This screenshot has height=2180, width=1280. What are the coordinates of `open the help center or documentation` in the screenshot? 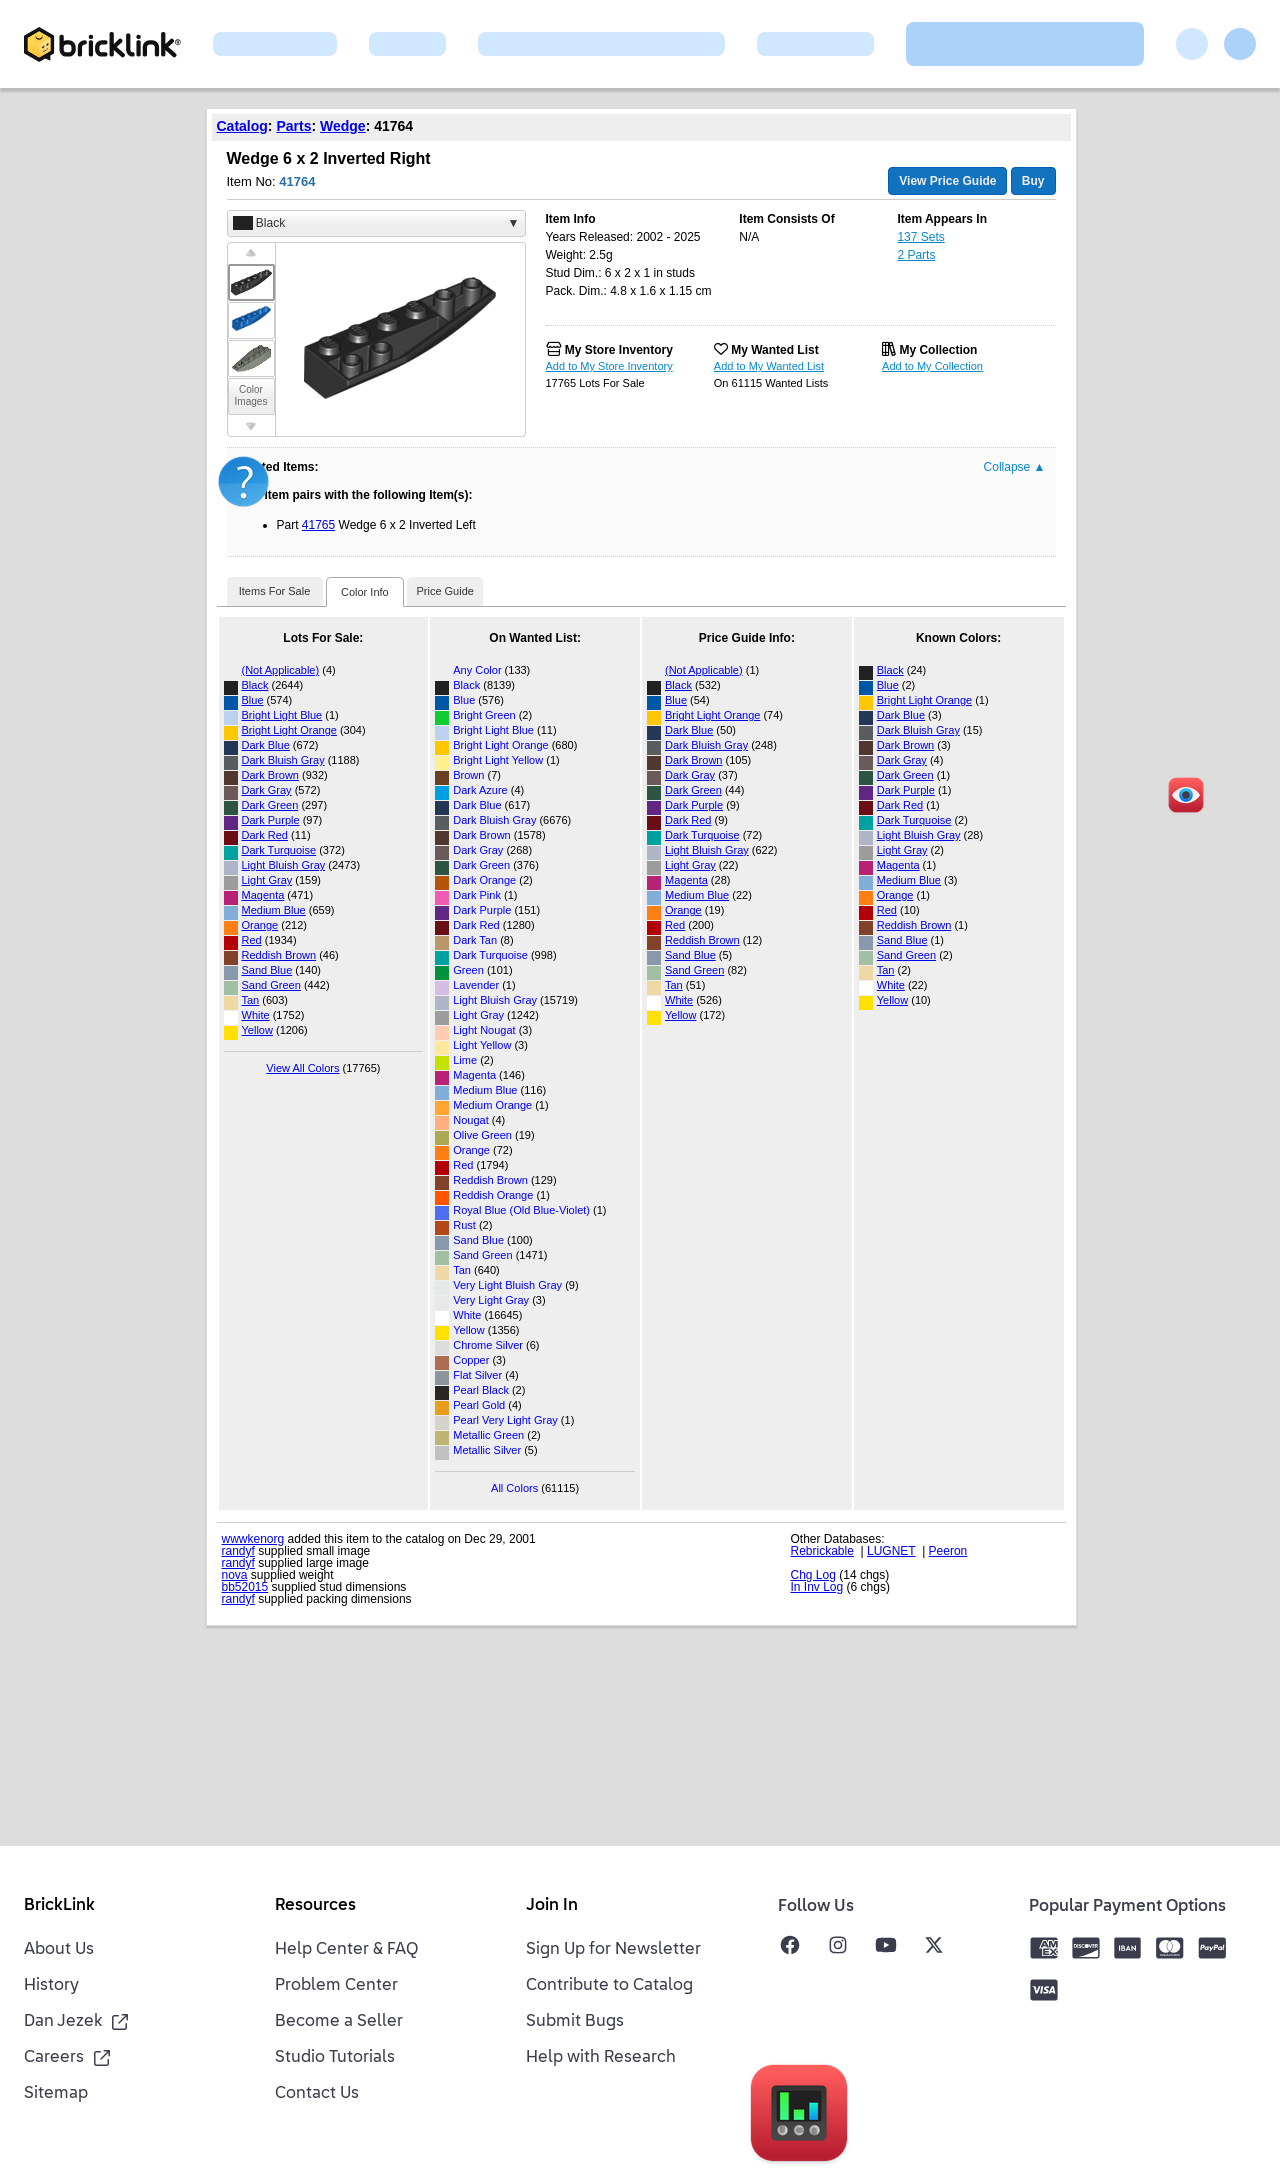 It's located at (243, 481).